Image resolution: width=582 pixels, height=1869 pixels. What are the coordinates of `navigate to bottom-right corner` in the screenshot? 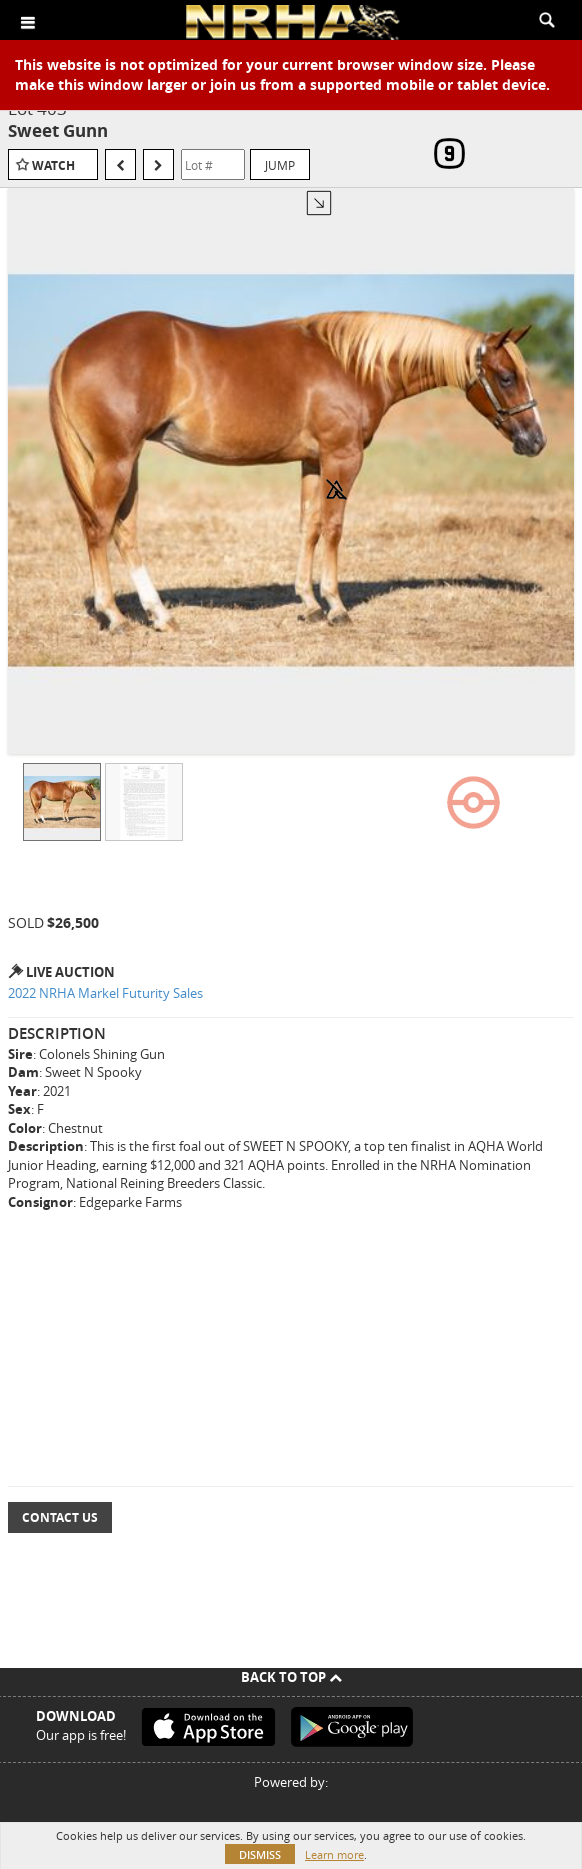 It's located at (319, 203).